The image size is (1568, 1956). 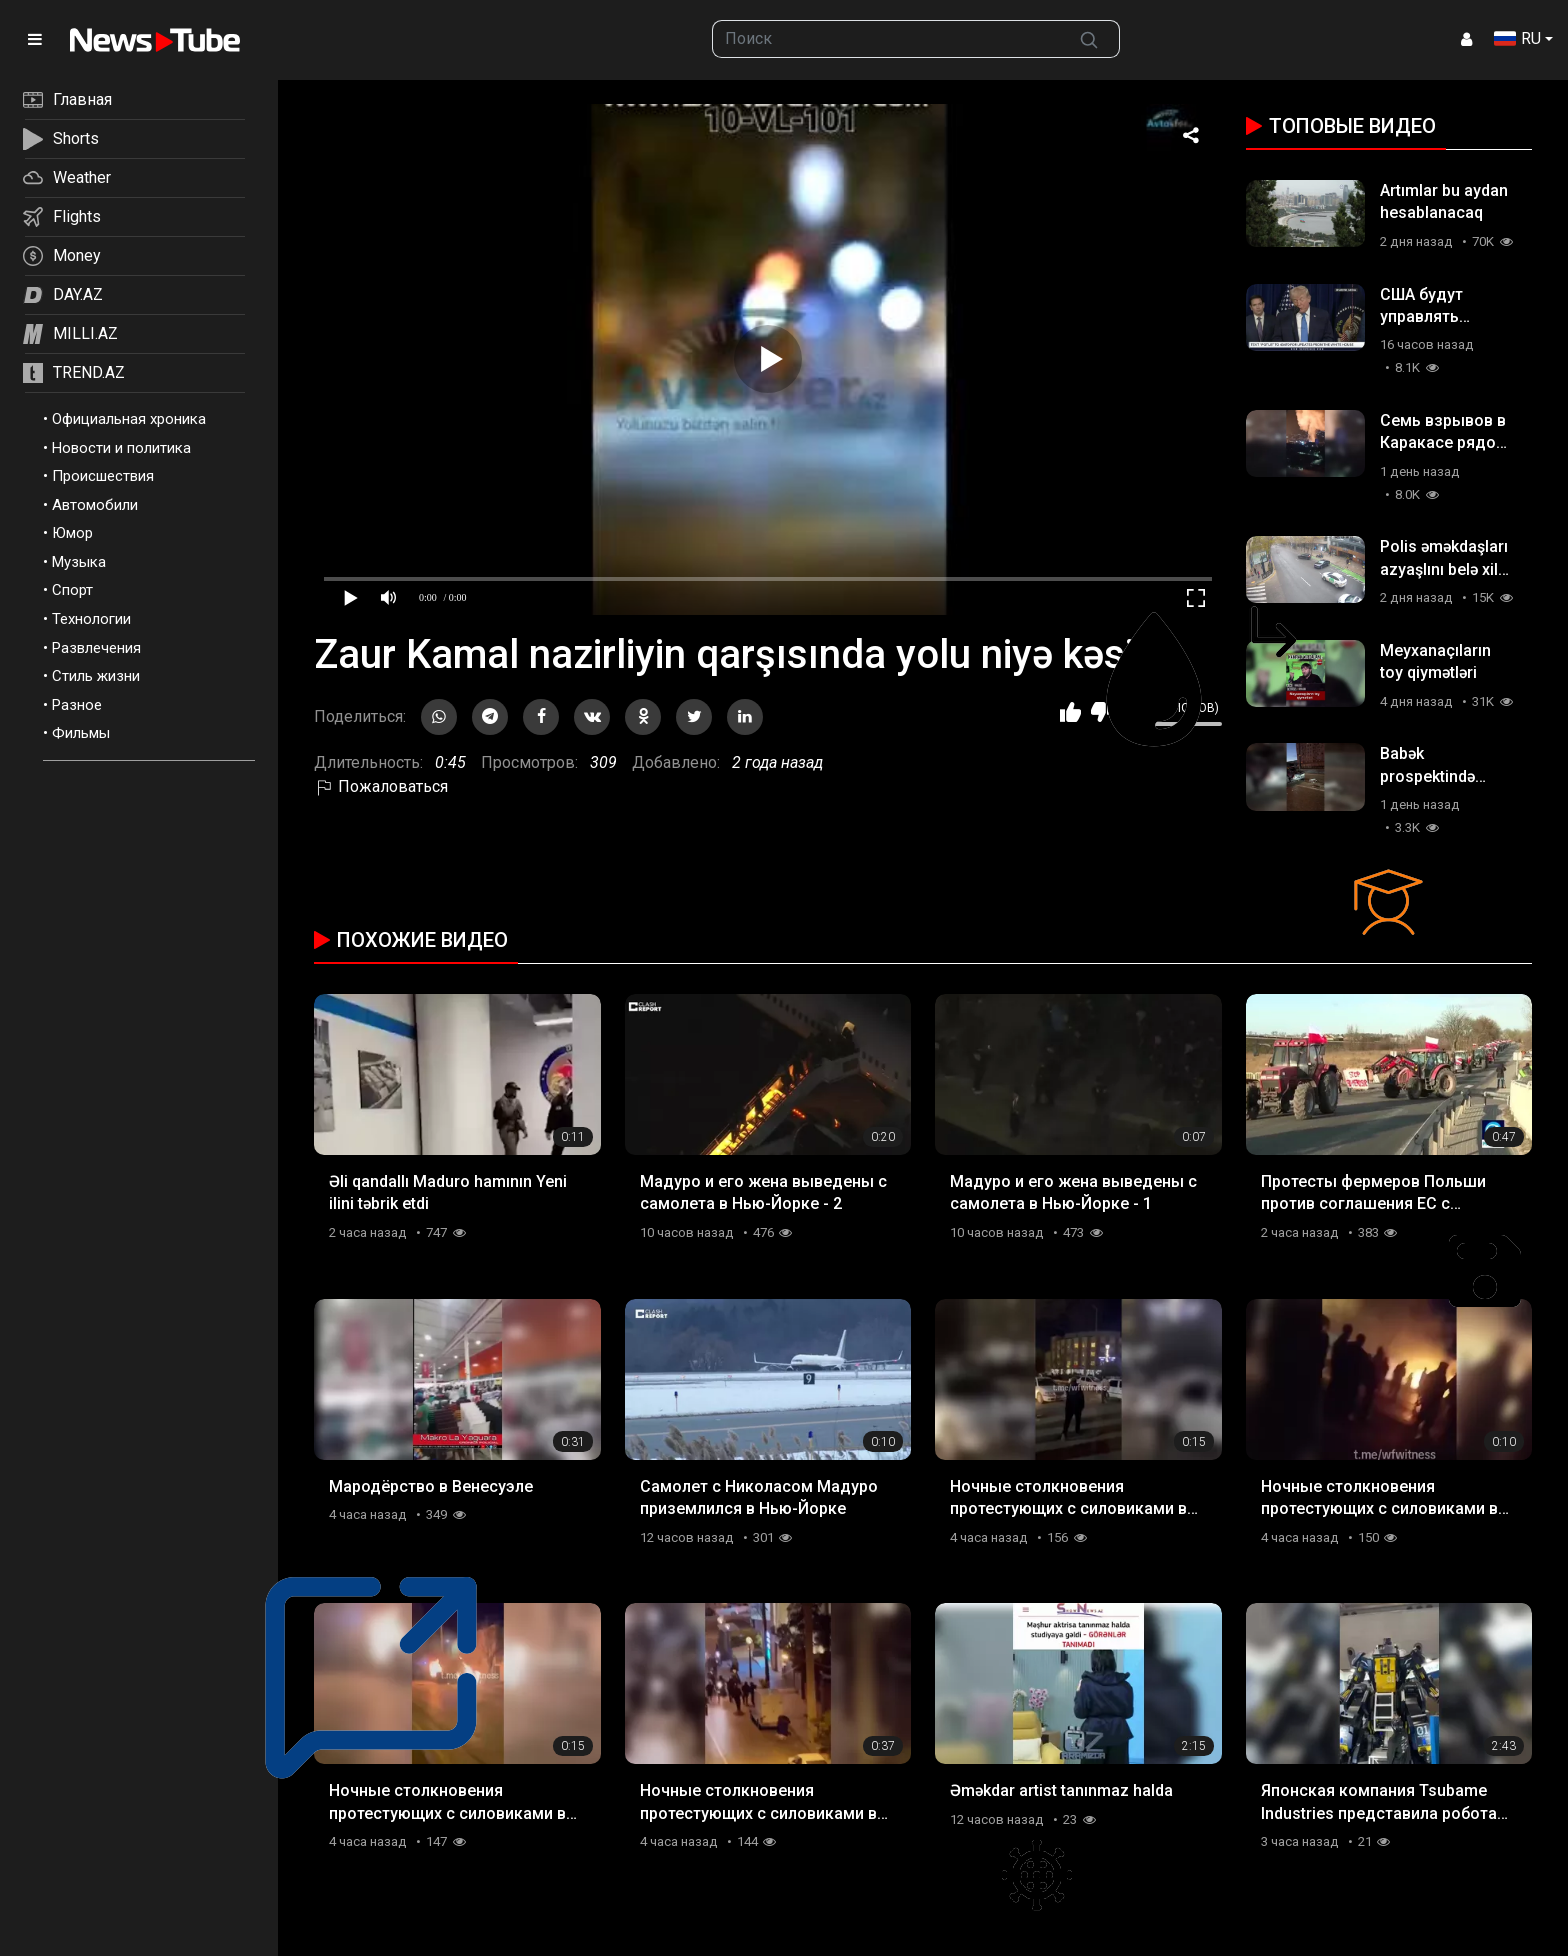 I want to click on navigate to a subdirectory or nested folder, so click(x=1276, y=631).